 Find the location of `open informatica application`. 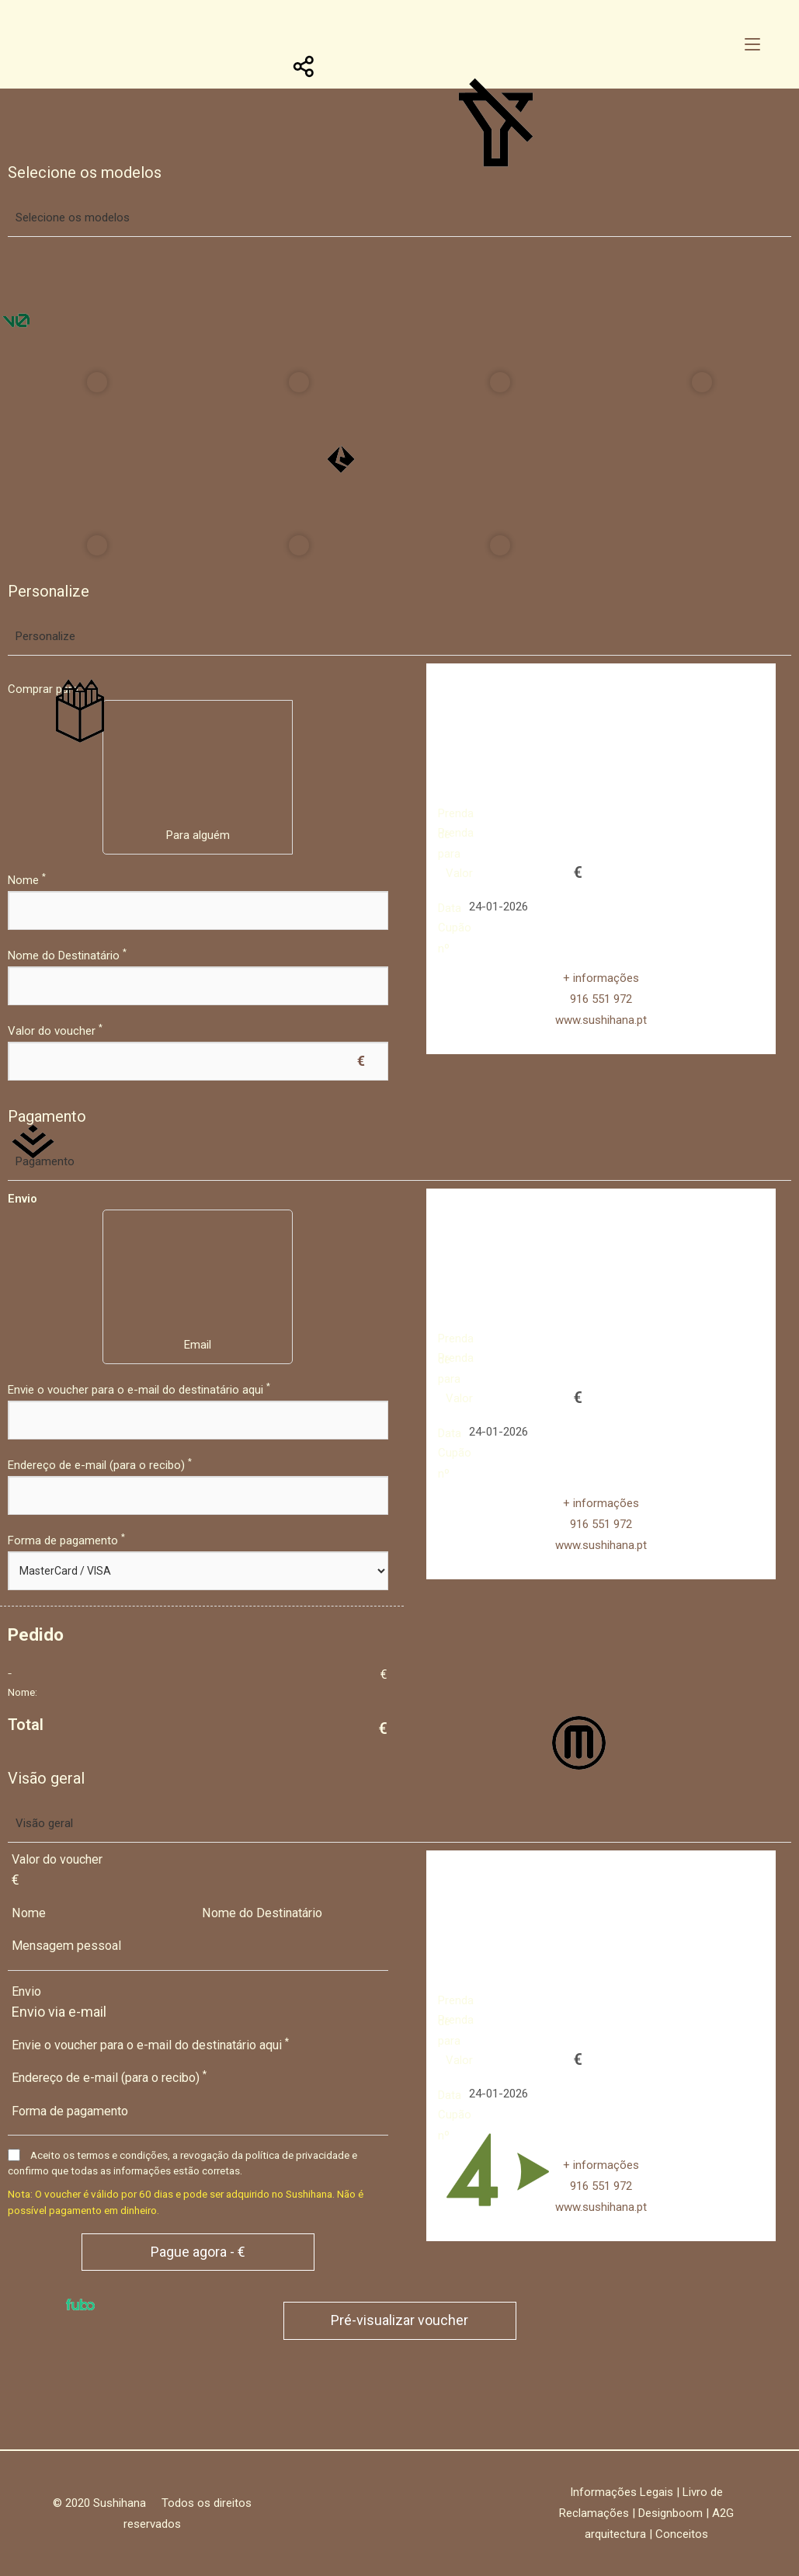

open informatica application is located at coordinates (341, 459).